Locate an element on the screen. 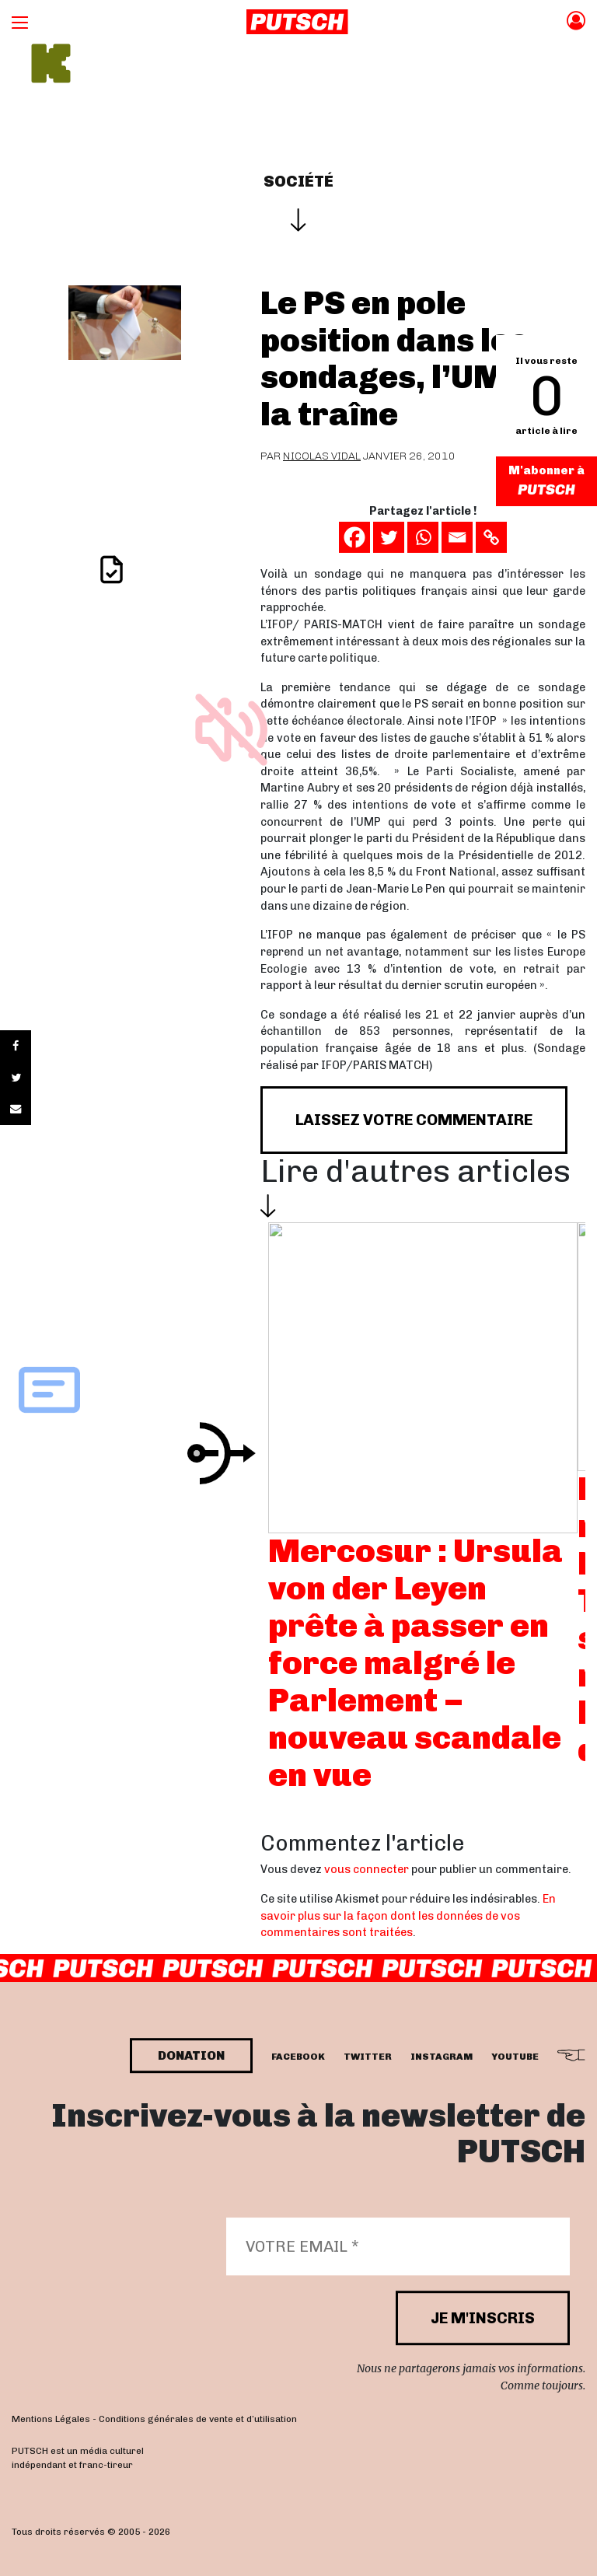 Image resolution: width=597 pixels, height=2576 pixels. mute audio is located at coordinates (231, 729).